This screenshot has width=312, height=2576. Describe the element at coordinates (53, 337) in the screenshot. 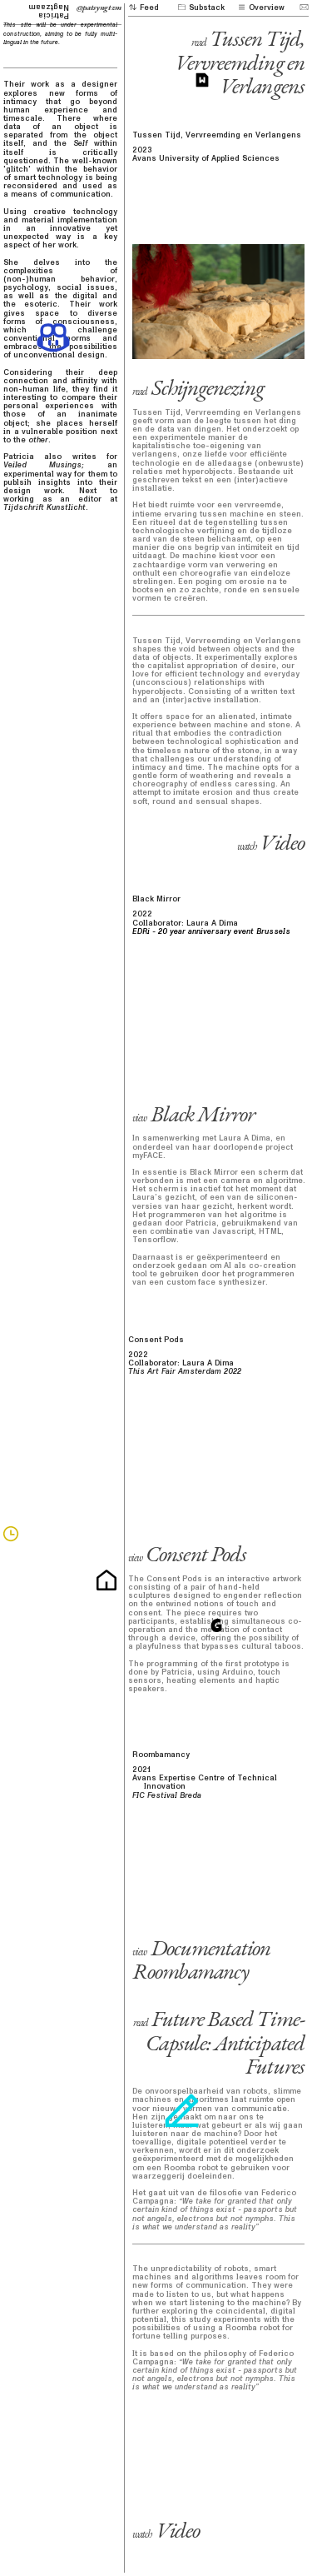

I see `open microsoft copilot` at that location.